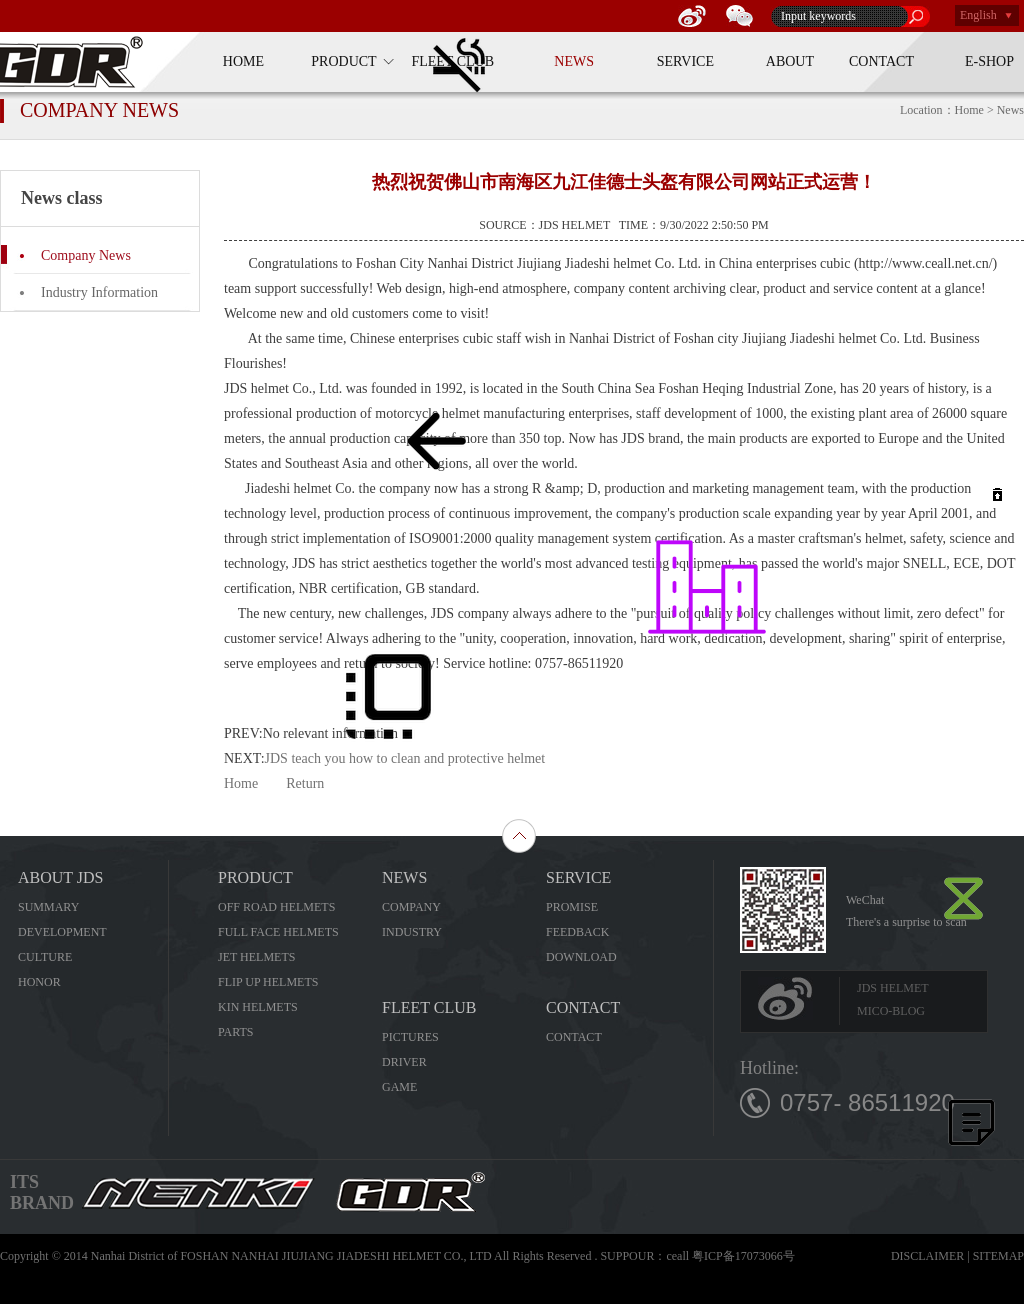 This screenshot has height=1304, width=1024. What do you see at coordinates (388, 696) in the screenshot?
I see `bring selected element to front of layer stack` at bounding box center [388, 696].